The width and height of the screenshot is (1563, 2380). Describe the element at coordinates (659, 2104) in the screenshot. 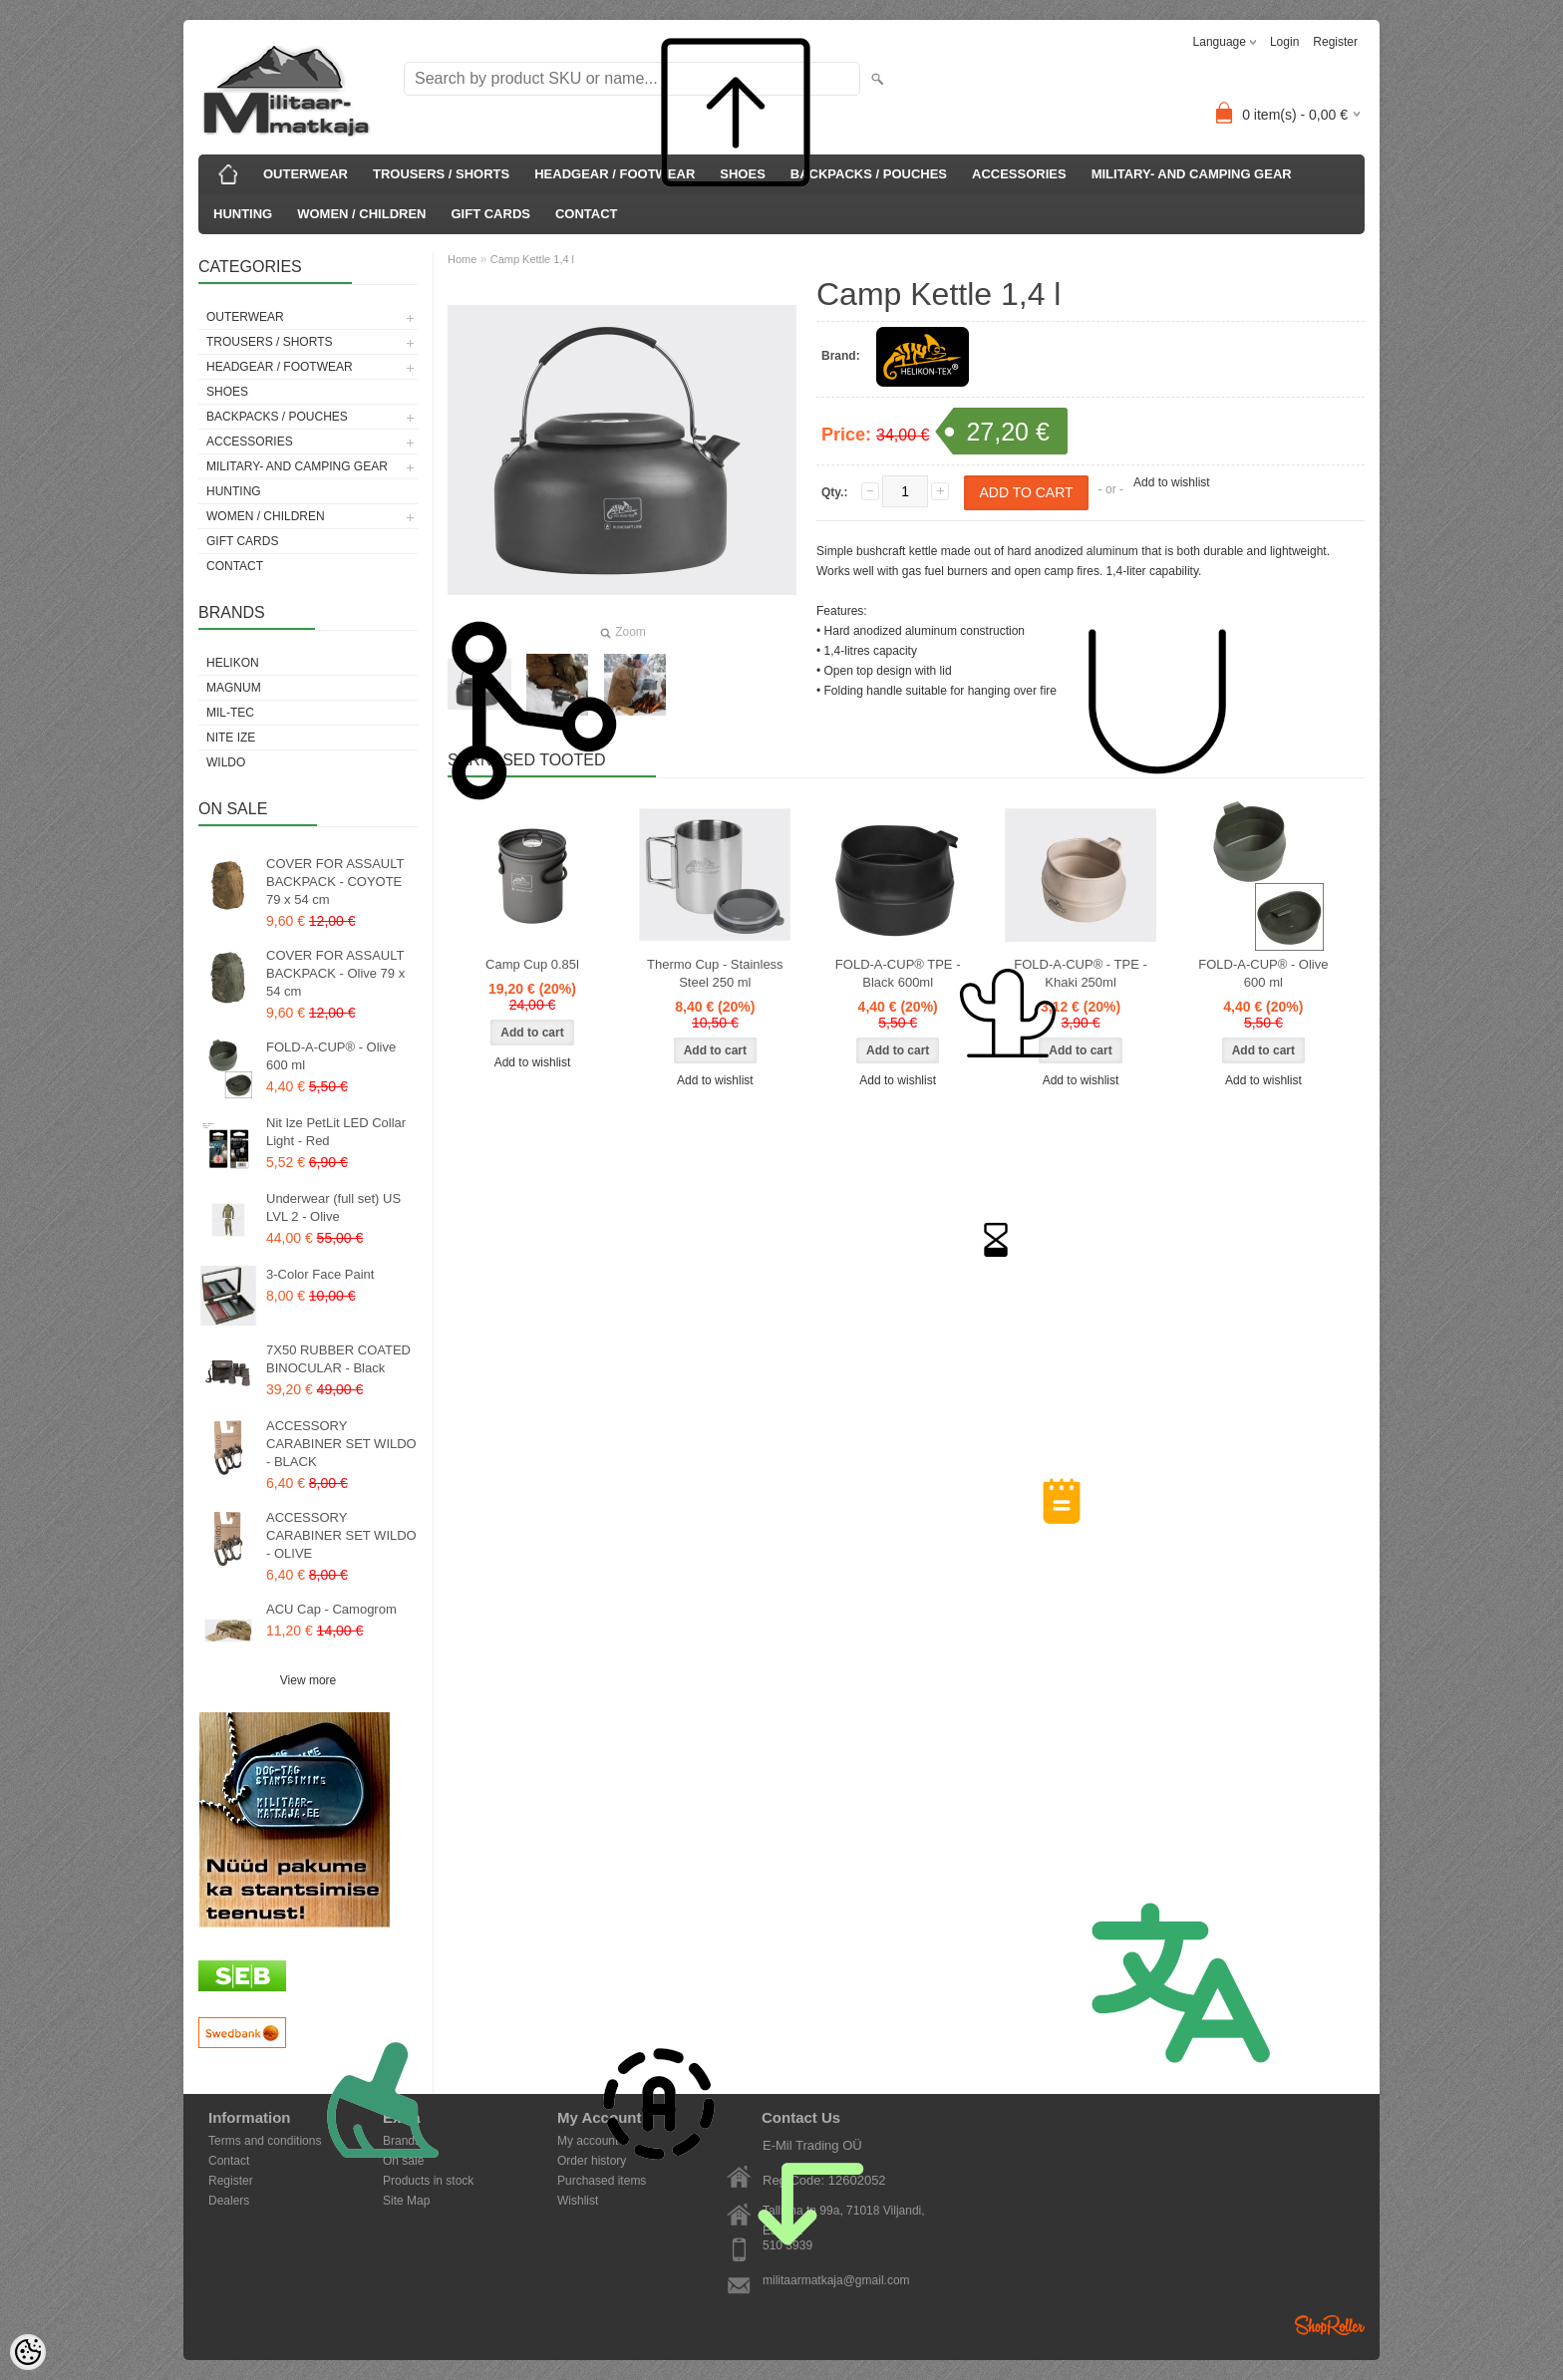

I see `indicates a draft or pending annotation` at that location.